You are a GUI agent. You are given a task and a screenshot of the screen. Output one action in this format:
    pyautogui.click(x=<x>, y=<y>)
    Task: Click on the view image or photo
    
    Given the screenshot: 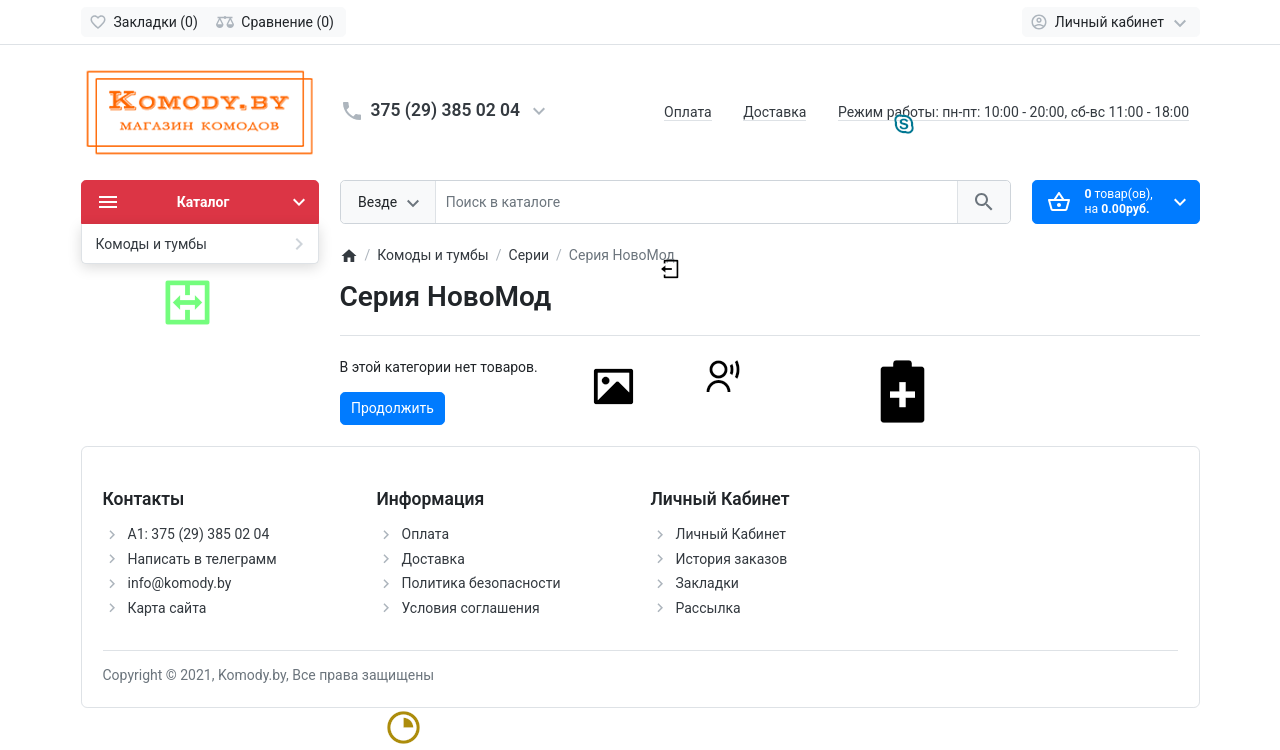 What is the action you would take?
    pyautogui.click(x=613, y=386)
    